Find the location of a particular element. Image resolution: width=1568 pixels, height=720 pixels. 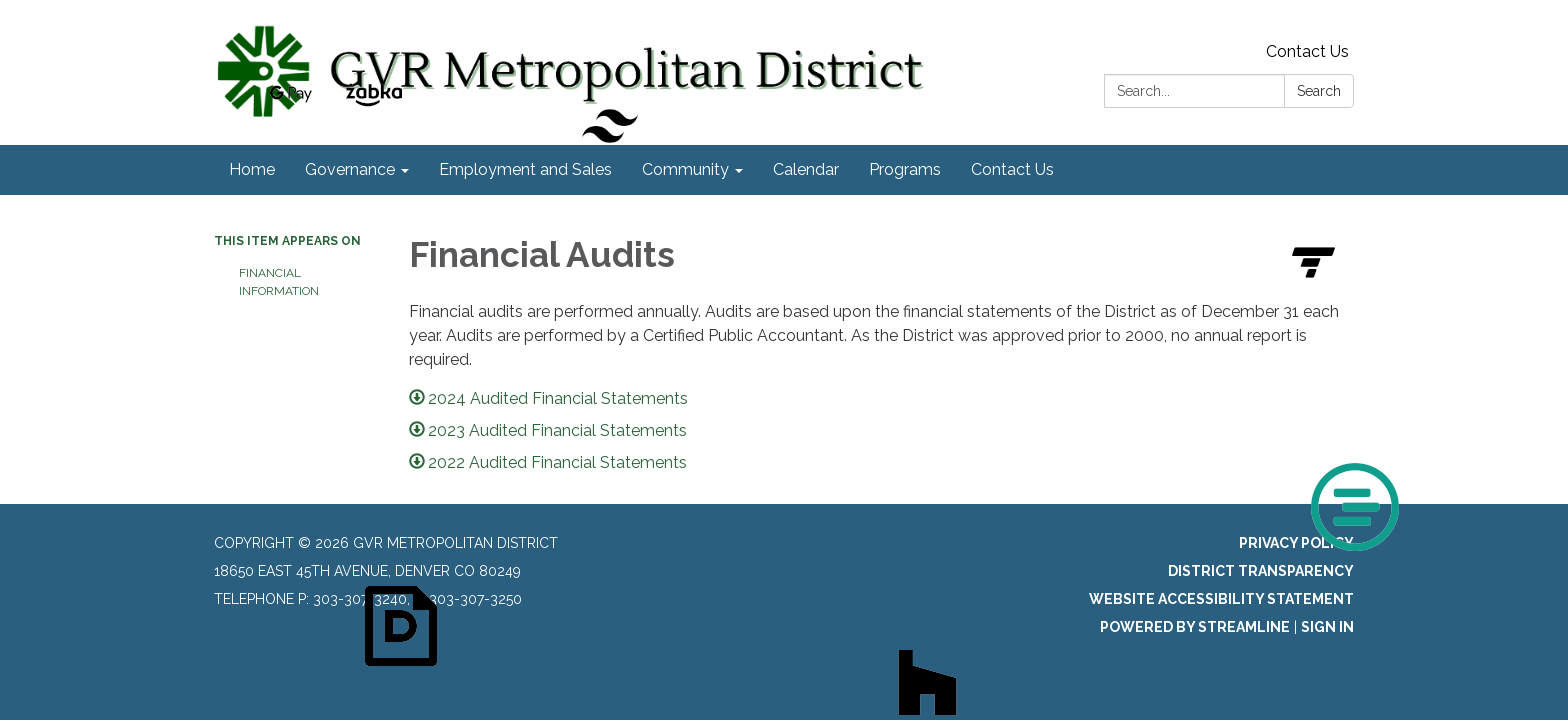

open the houzz app for home design and renovation is located at coordinates (927, 682).